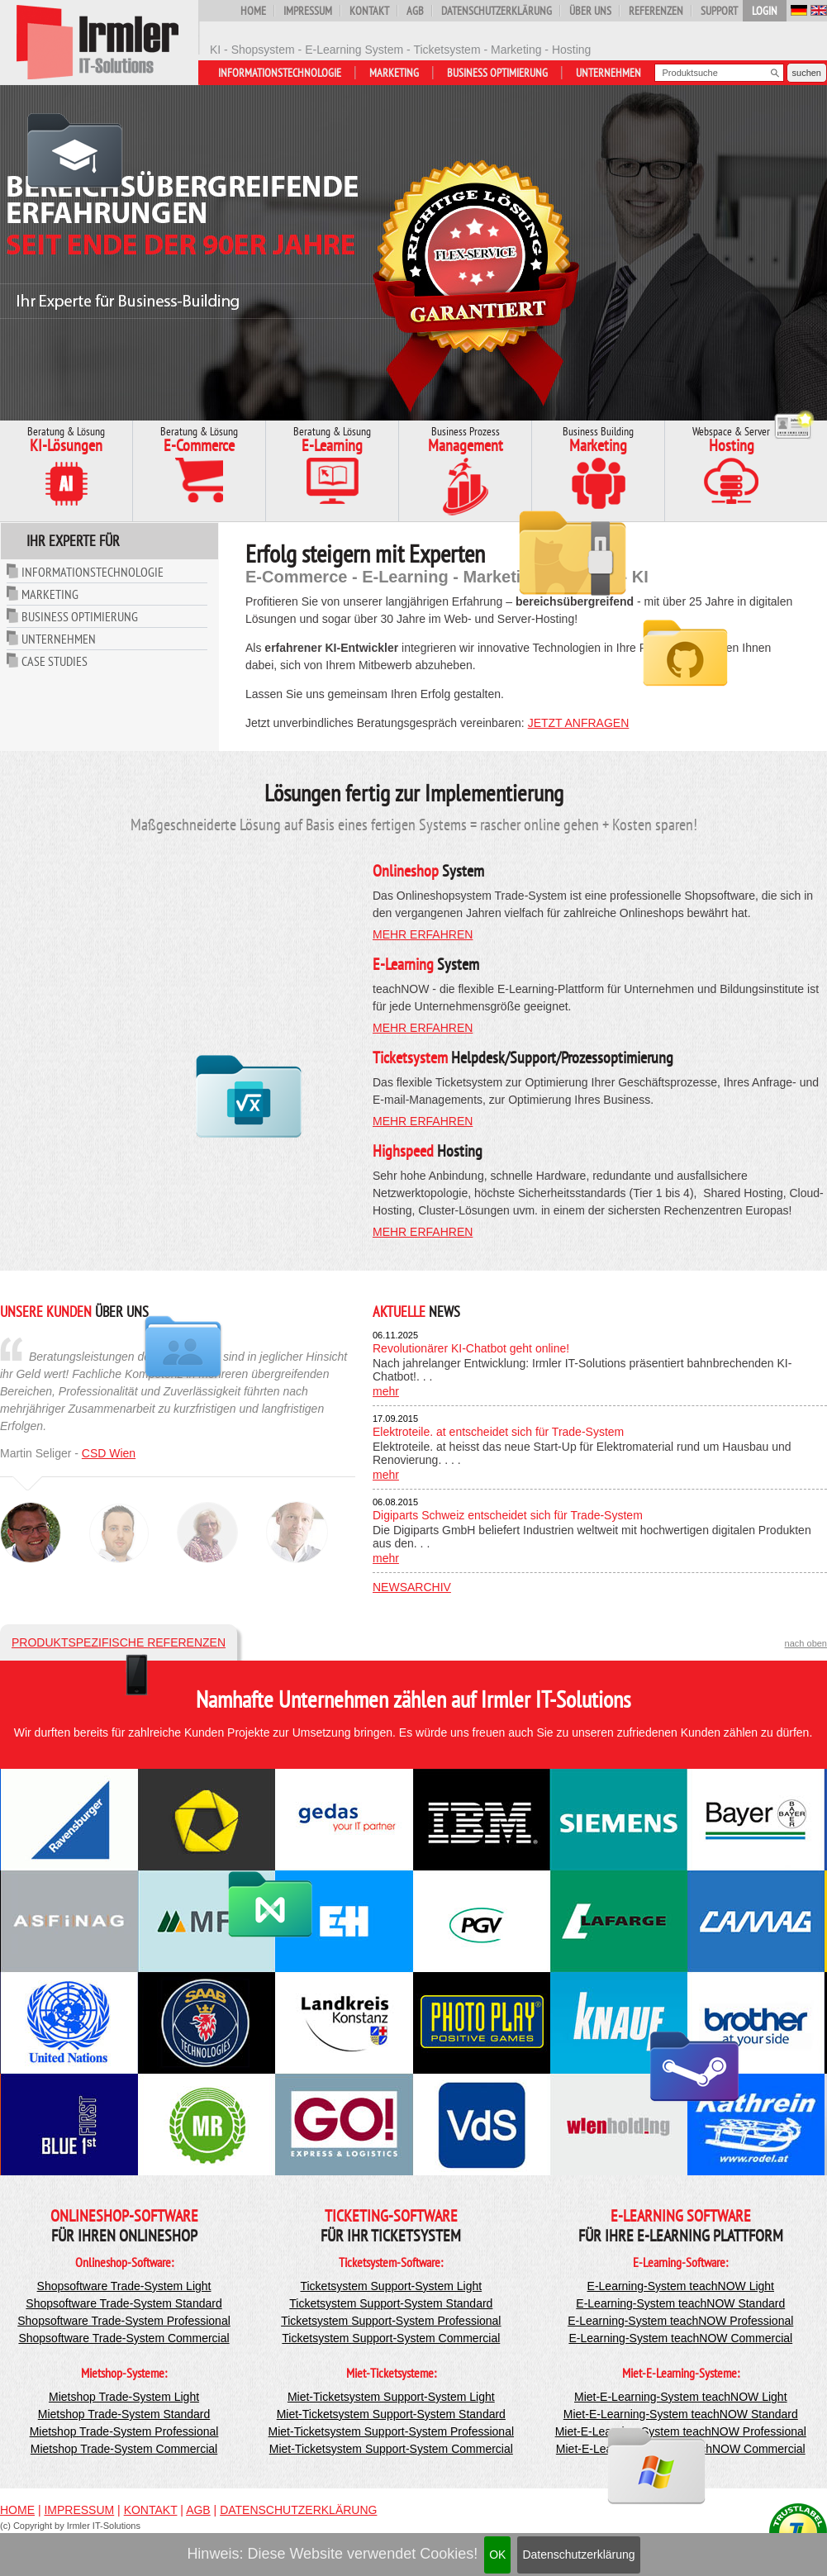 The height and width of the screenshot is (2576, 827). I want to click on open folder containing windows xp files or programs, so click(656, 2469).